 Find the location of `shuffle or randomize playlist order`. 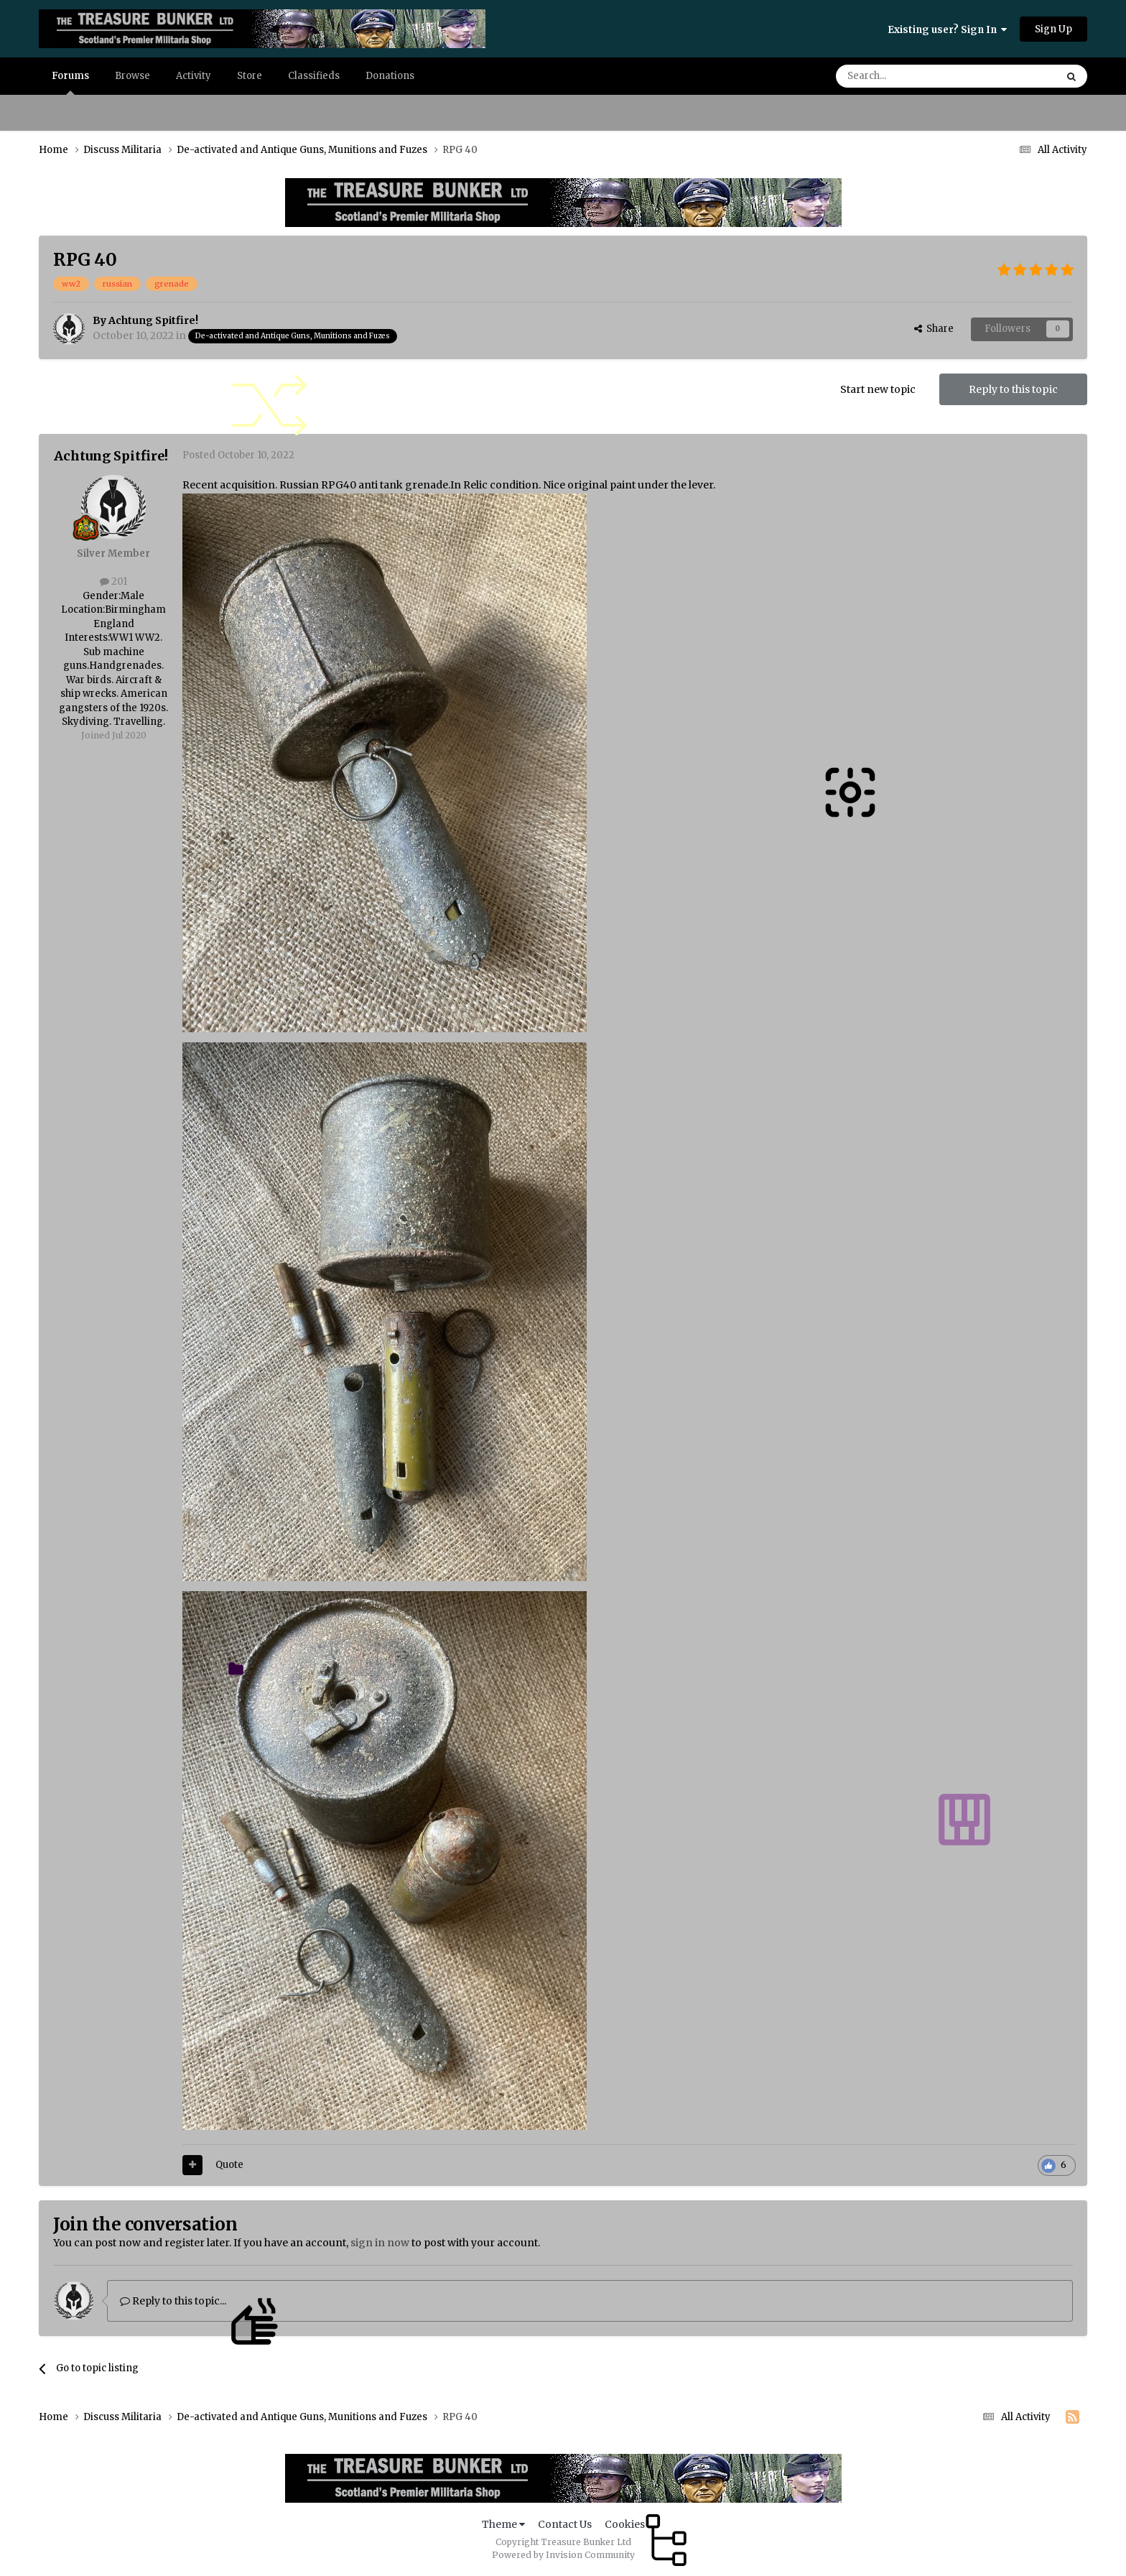

shuffle or randomize playlist order is located at coordinates (268, 405).